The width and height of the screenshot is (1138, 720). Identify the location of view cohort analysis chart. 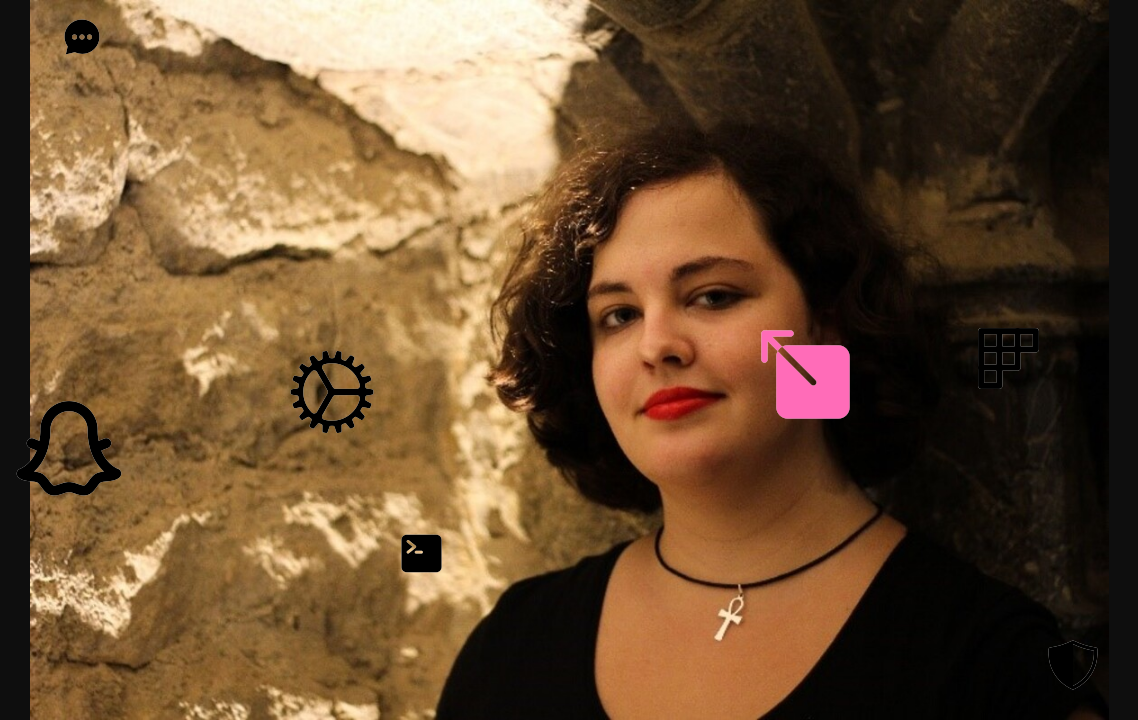
(1008, 358).